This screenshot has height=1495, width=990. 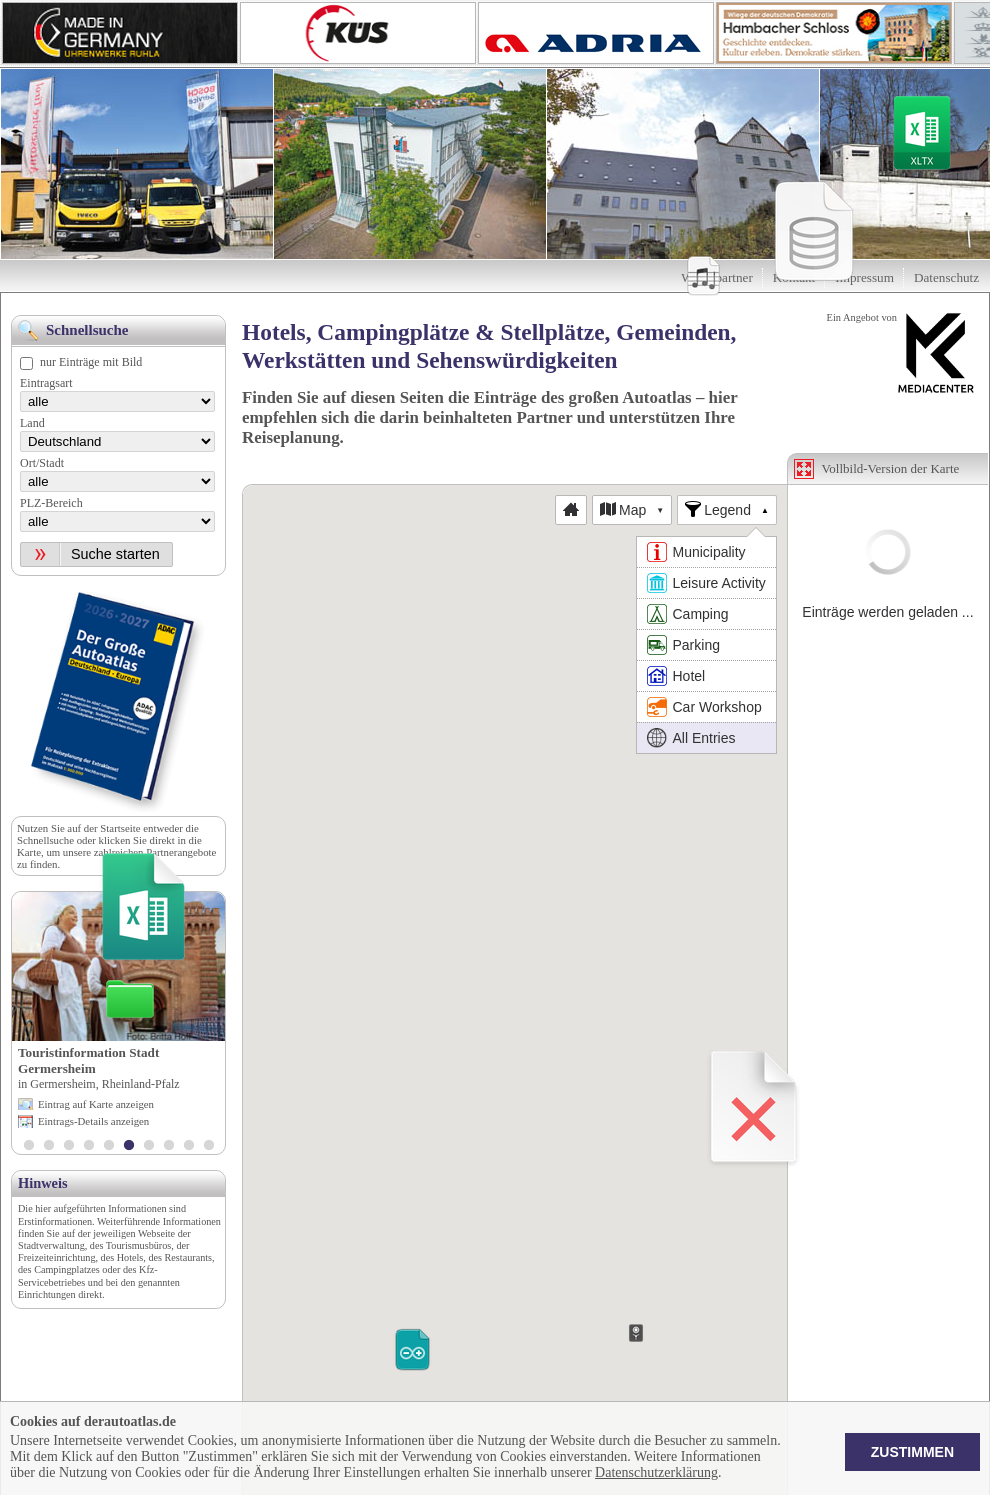 I want to click on microsoft excel template file with macros enabled, so click(x=143, y=906).